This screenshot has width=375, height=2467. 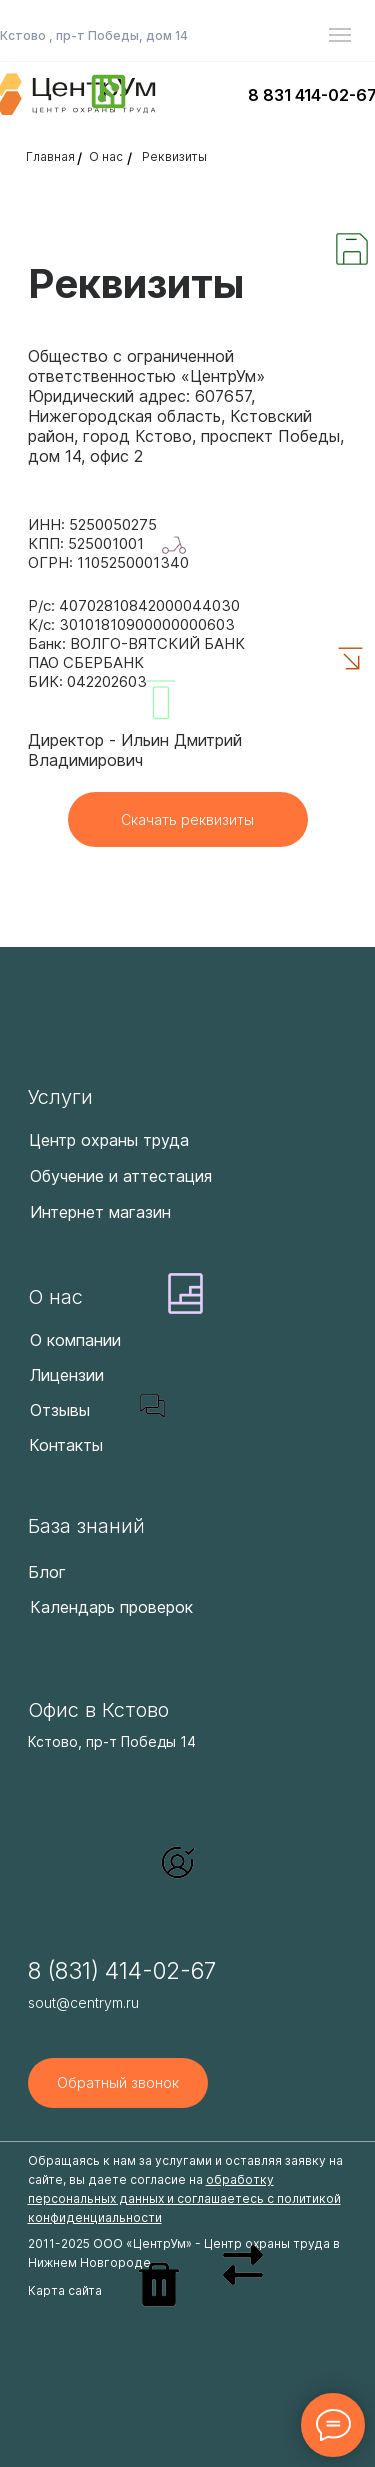 What do you see at coordinates (243, 2265) in the screenshot?
I see `swap or exchange items` at bounding box center [243, 2265].